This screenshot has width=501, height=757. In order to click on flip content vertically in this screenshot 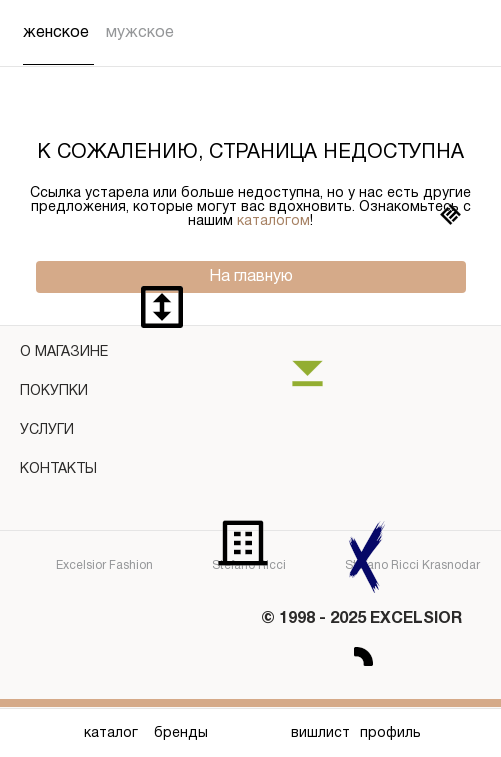, I will do `click(162, 307)`.